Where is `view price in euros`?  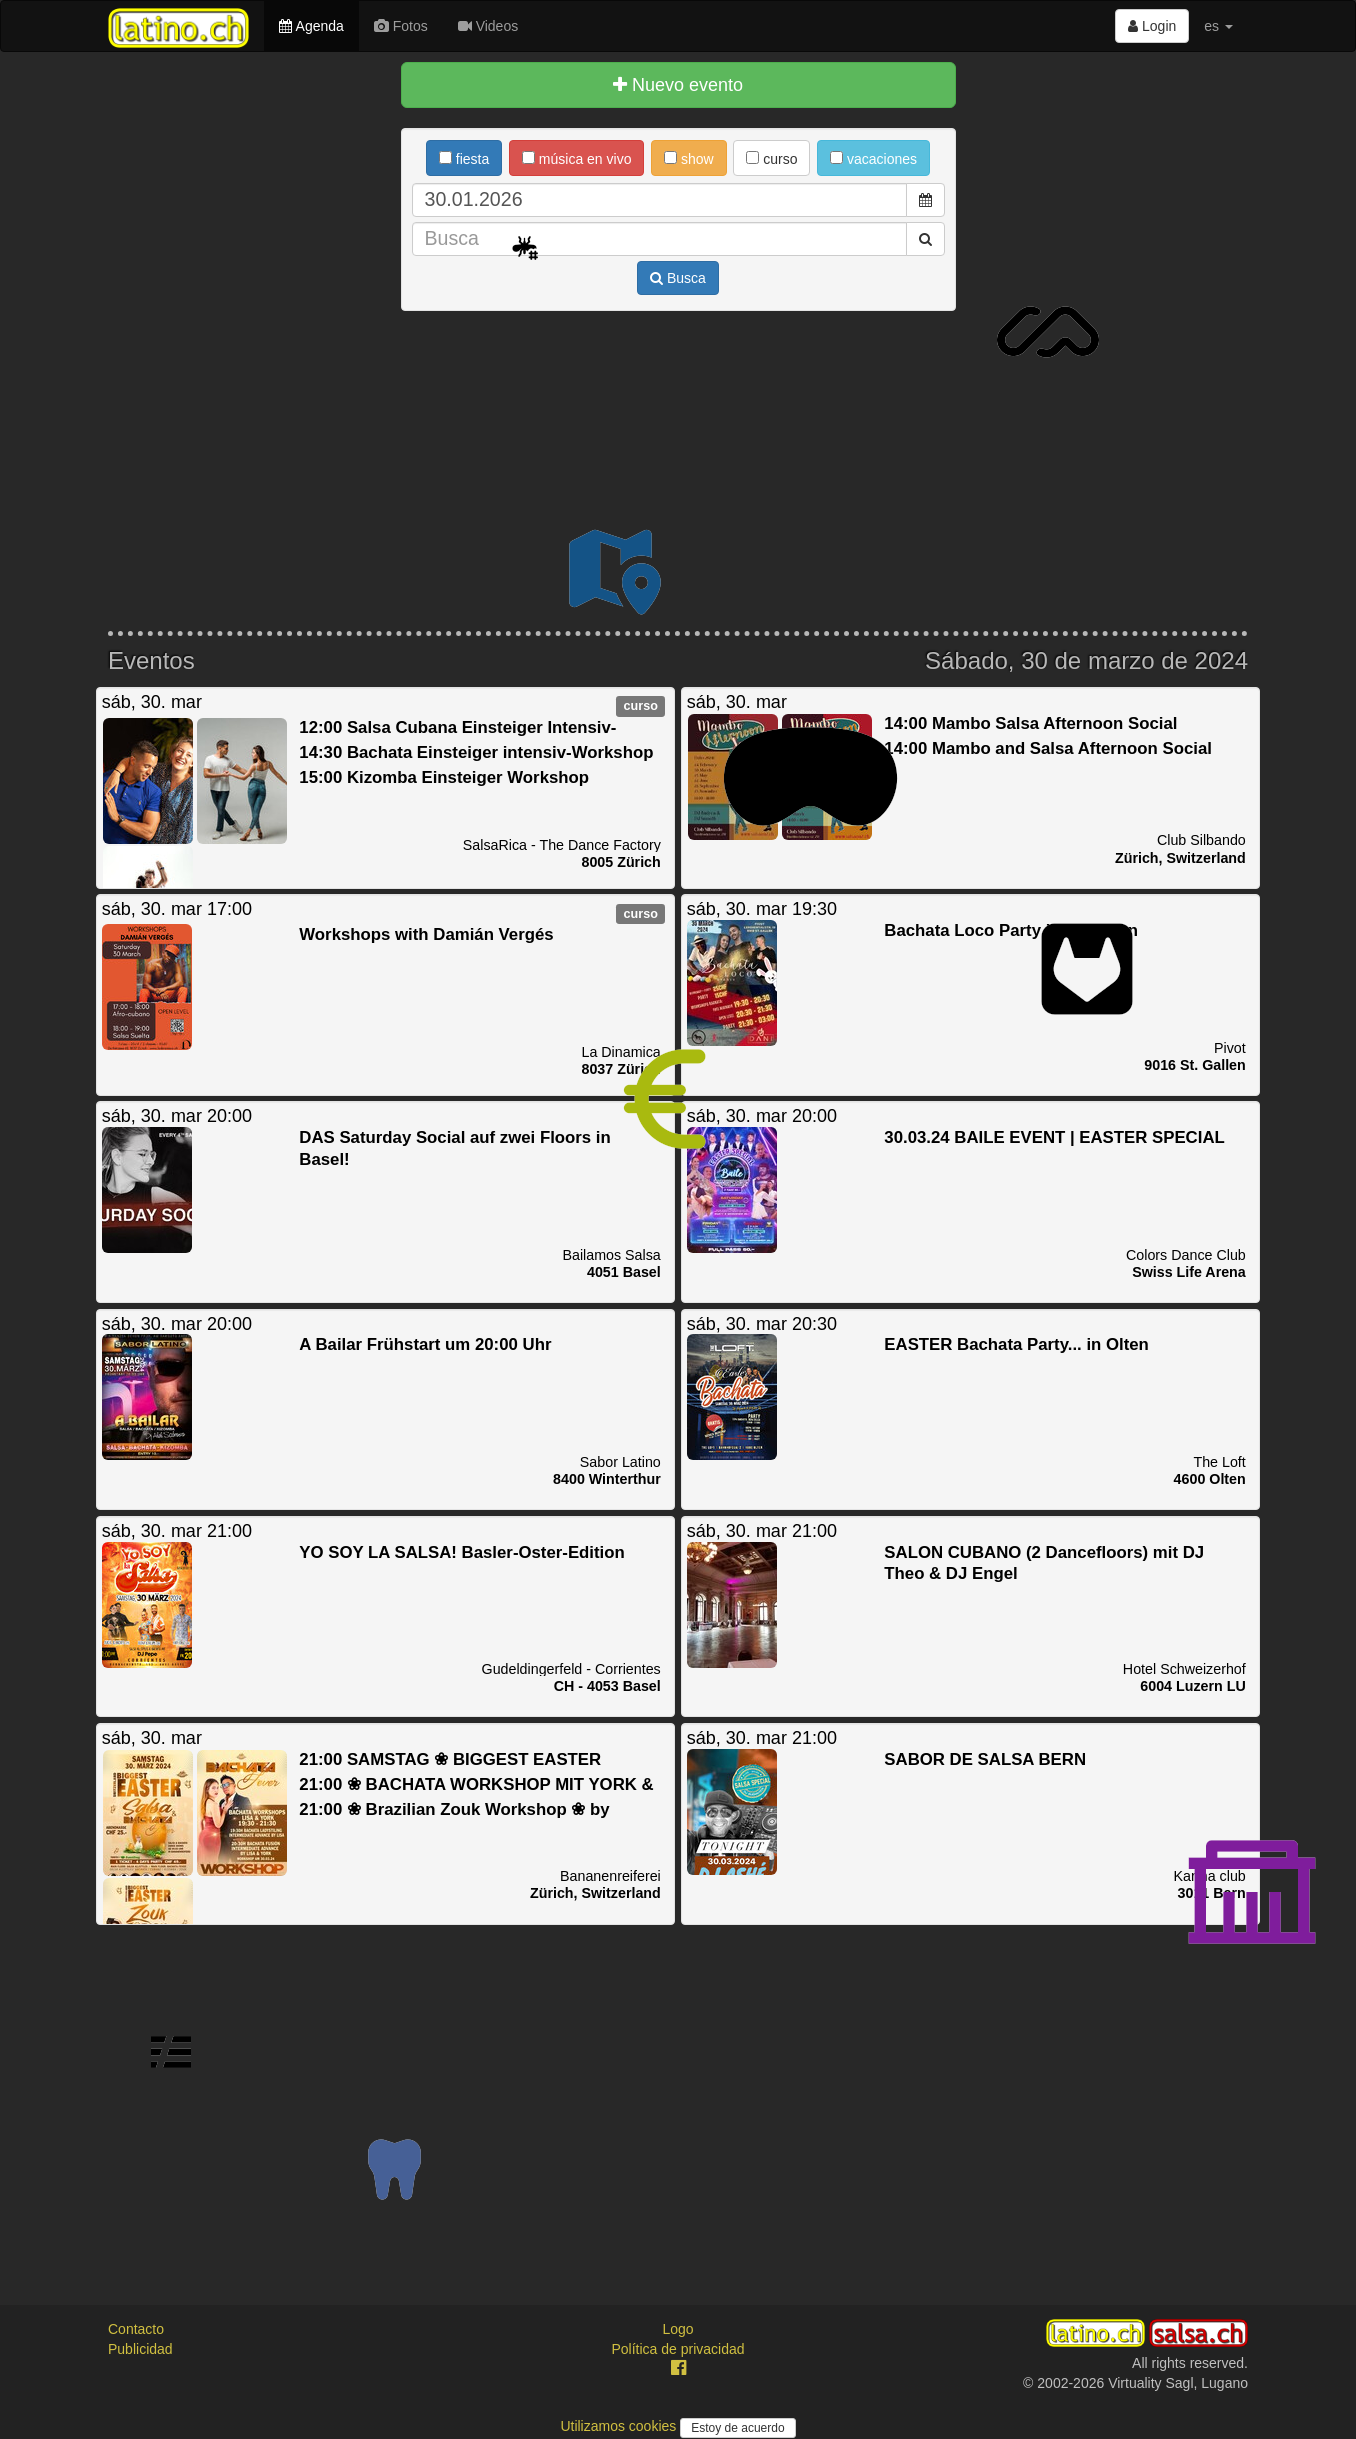 view price in euros is located at coordinates (670, 1099).